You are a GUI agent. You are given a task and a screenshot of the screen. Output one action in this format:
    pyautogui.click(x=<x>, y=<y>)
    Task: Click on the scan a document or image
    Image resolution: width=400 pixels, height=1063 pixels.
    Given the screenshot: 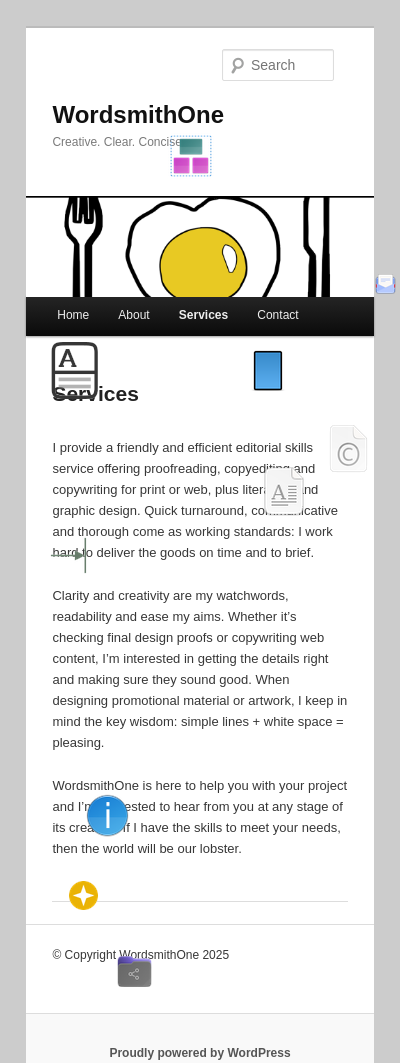 What is the action you would take?
    pyautogui.click(x=76, y=370)
    